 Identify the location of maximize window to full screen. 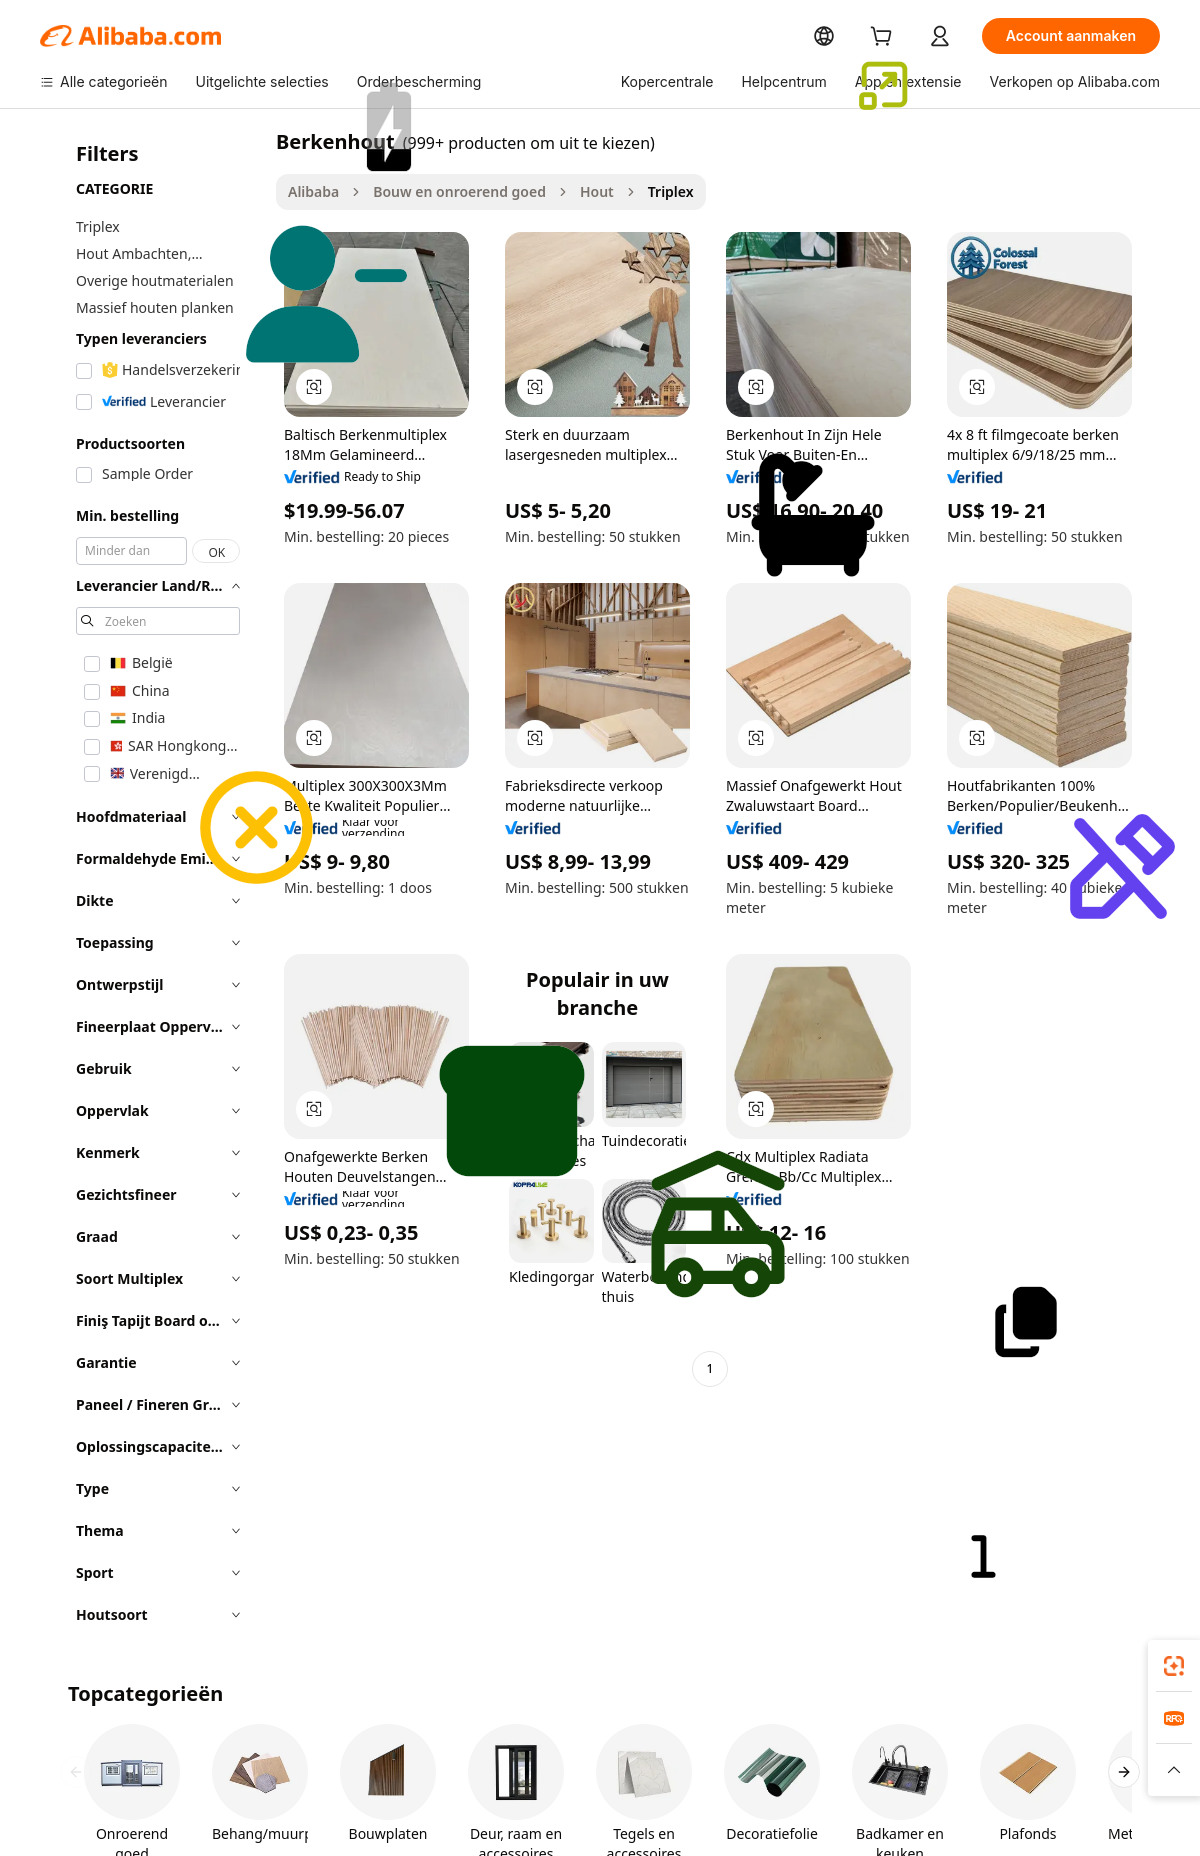
(884, 84).